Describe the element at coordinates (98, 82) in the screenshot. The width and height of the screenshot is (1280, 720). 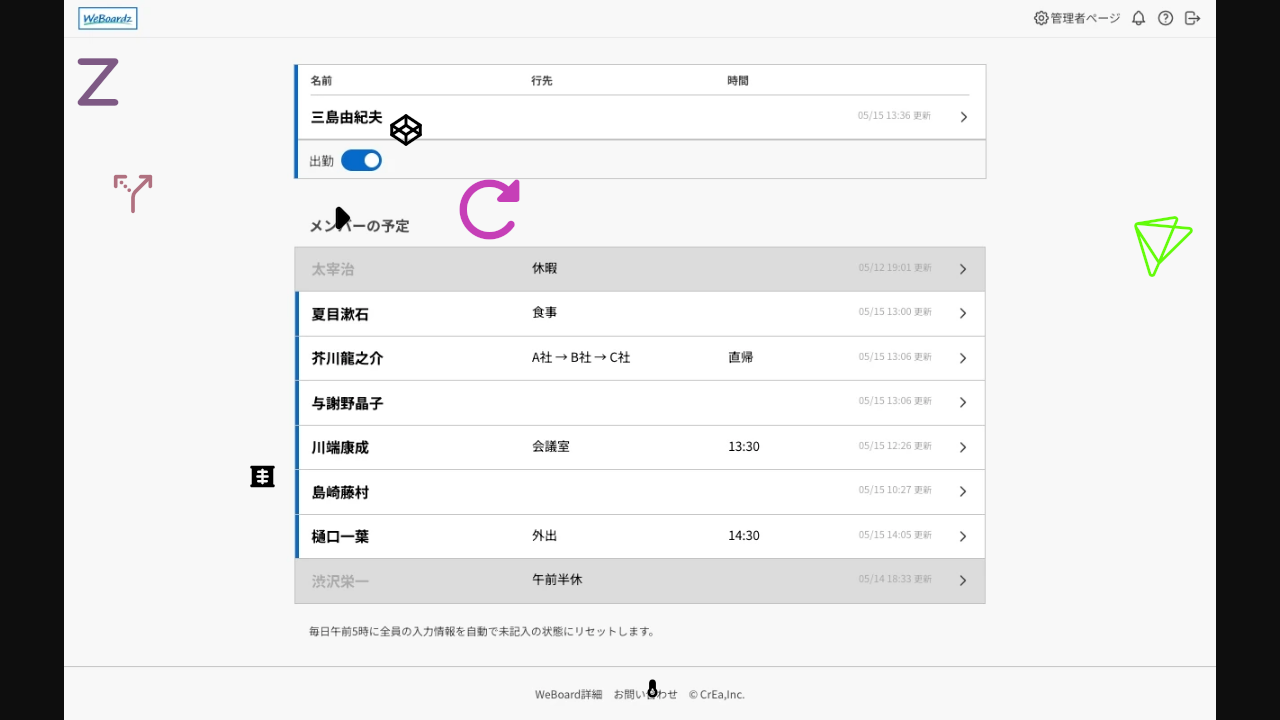
I see `indicates items starting with the letter Z in an alphabetical list` at that location.